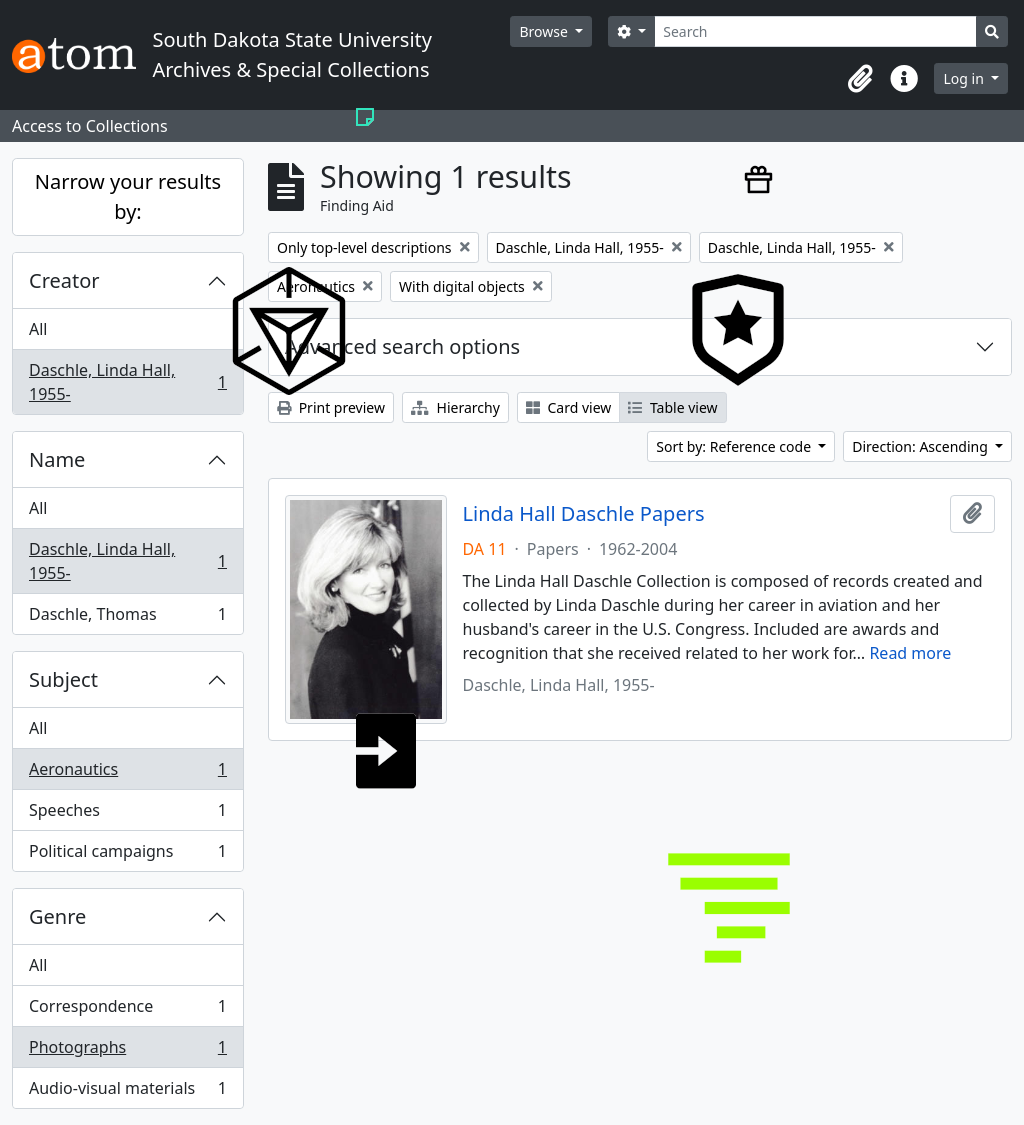 The height and width of the screenshot is (1125, 1024). I want to click on indicates tornado or severe weather warning, so click(729, 908).